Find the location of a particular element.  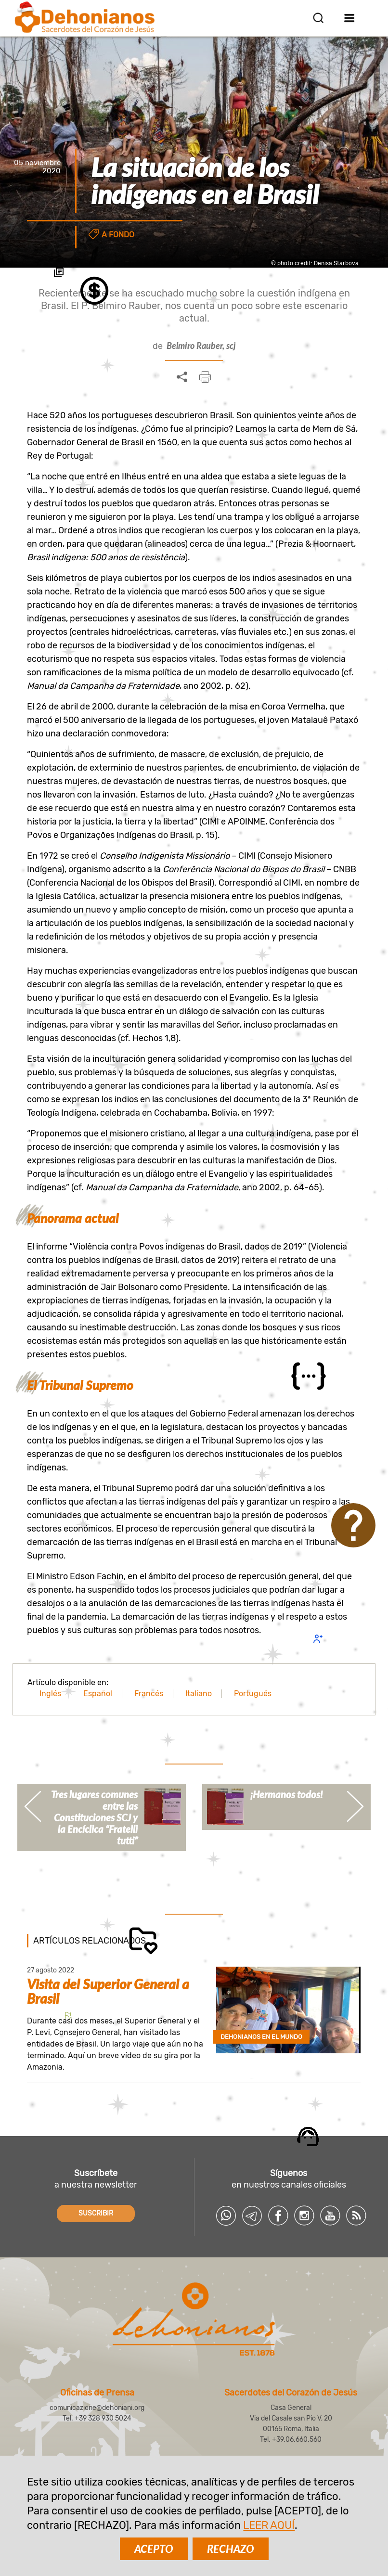

add a new contact is located at coordinates (318, 1639).